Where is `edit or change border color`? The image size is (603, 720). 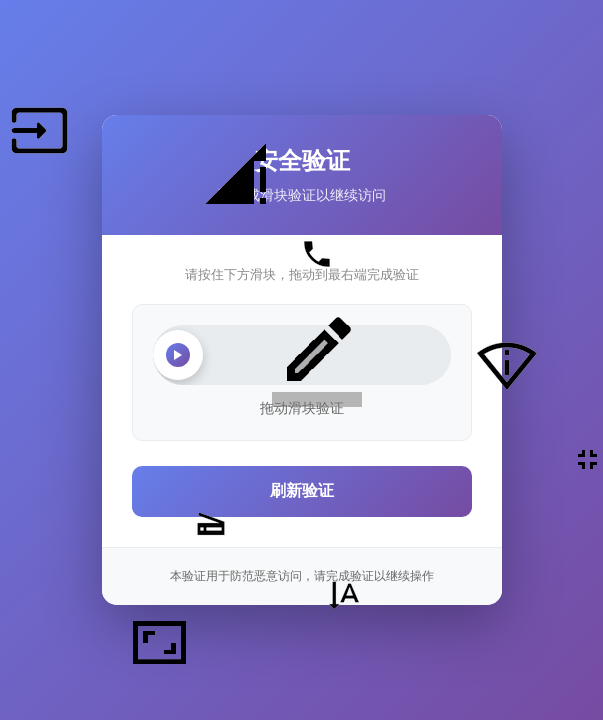 edit or change border color is located at coordinates (317, 362).